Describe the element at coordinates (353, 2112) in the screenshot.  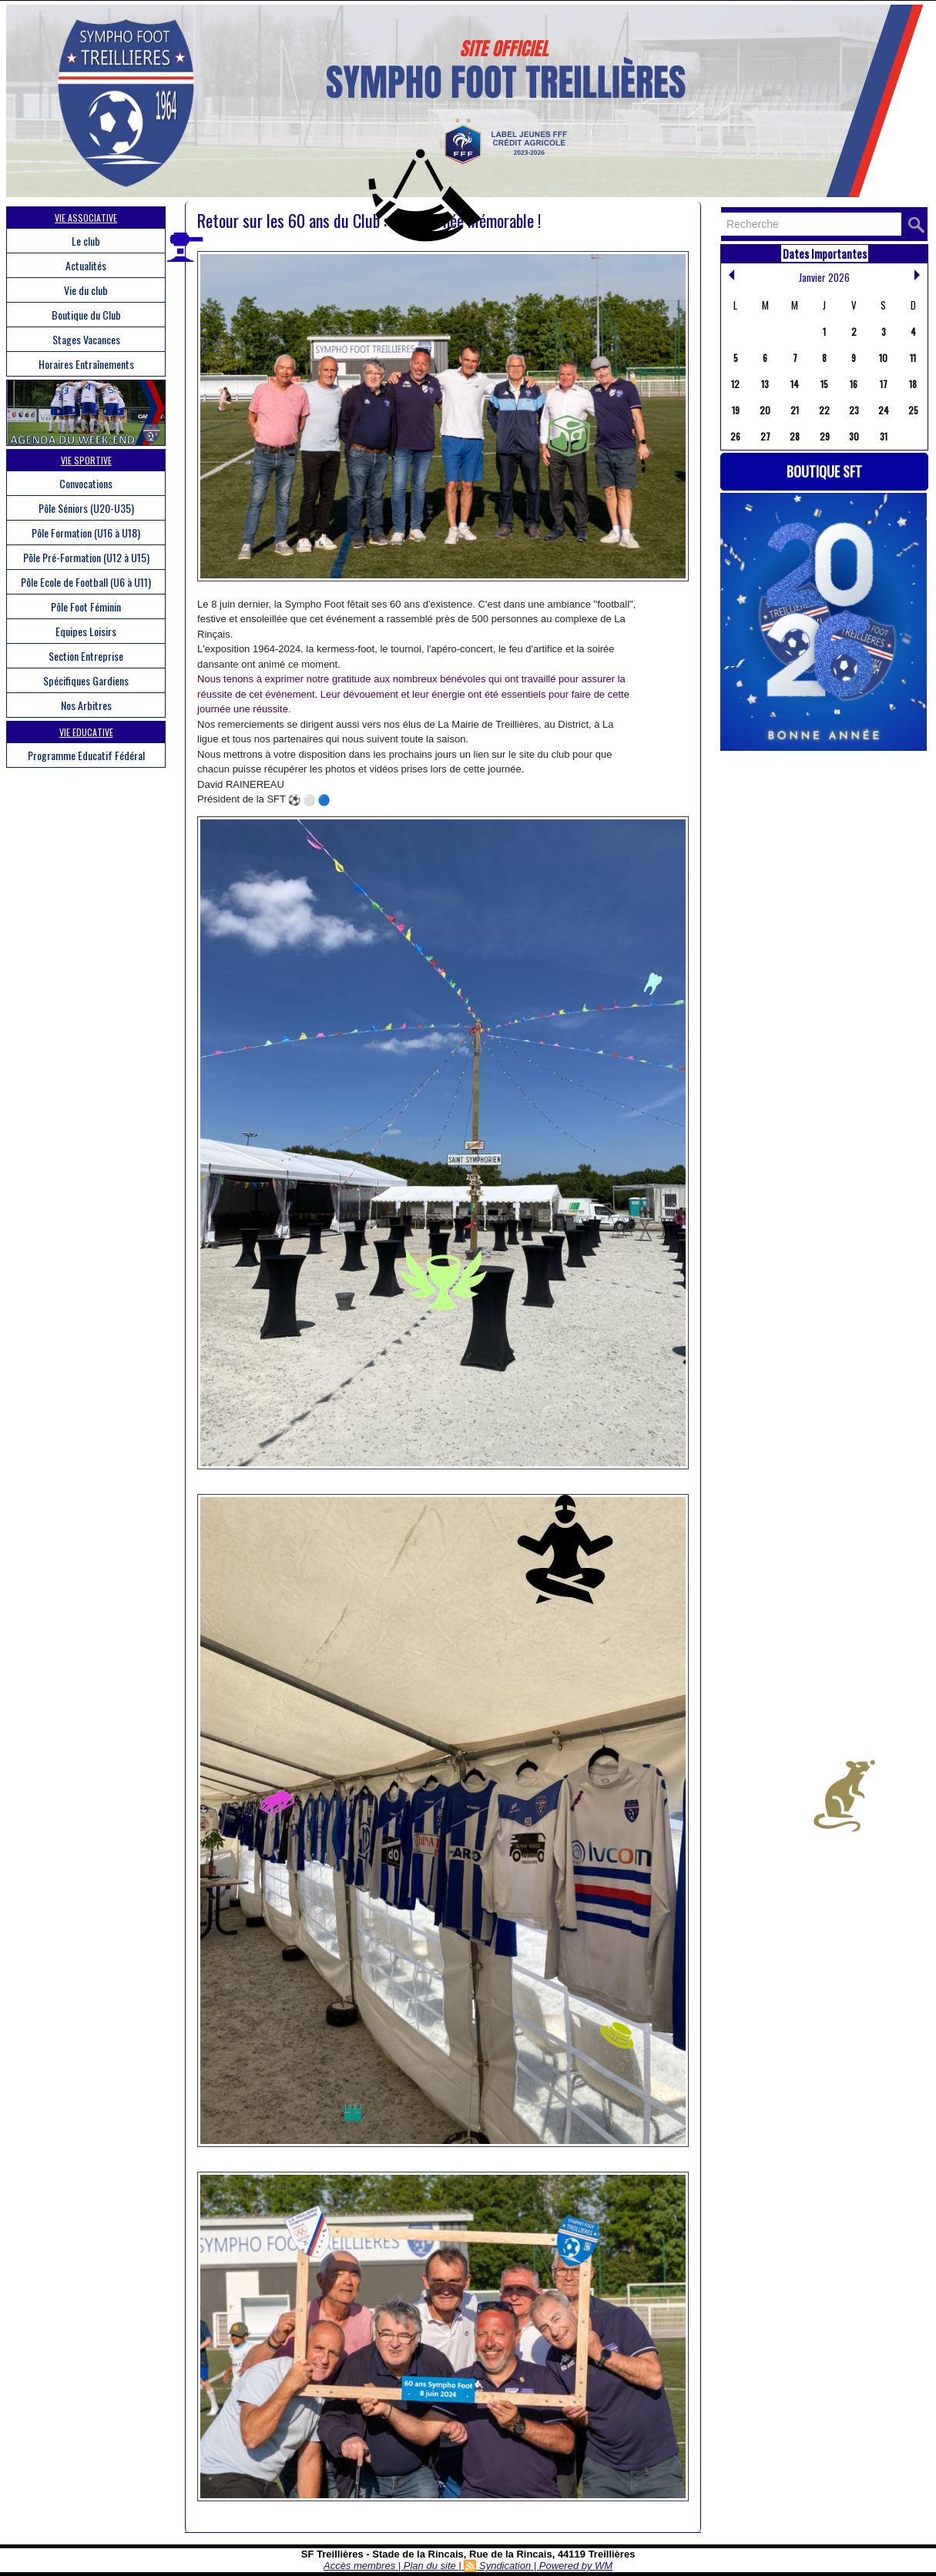
I see `castle or fortress icon for strategy games` at that location.